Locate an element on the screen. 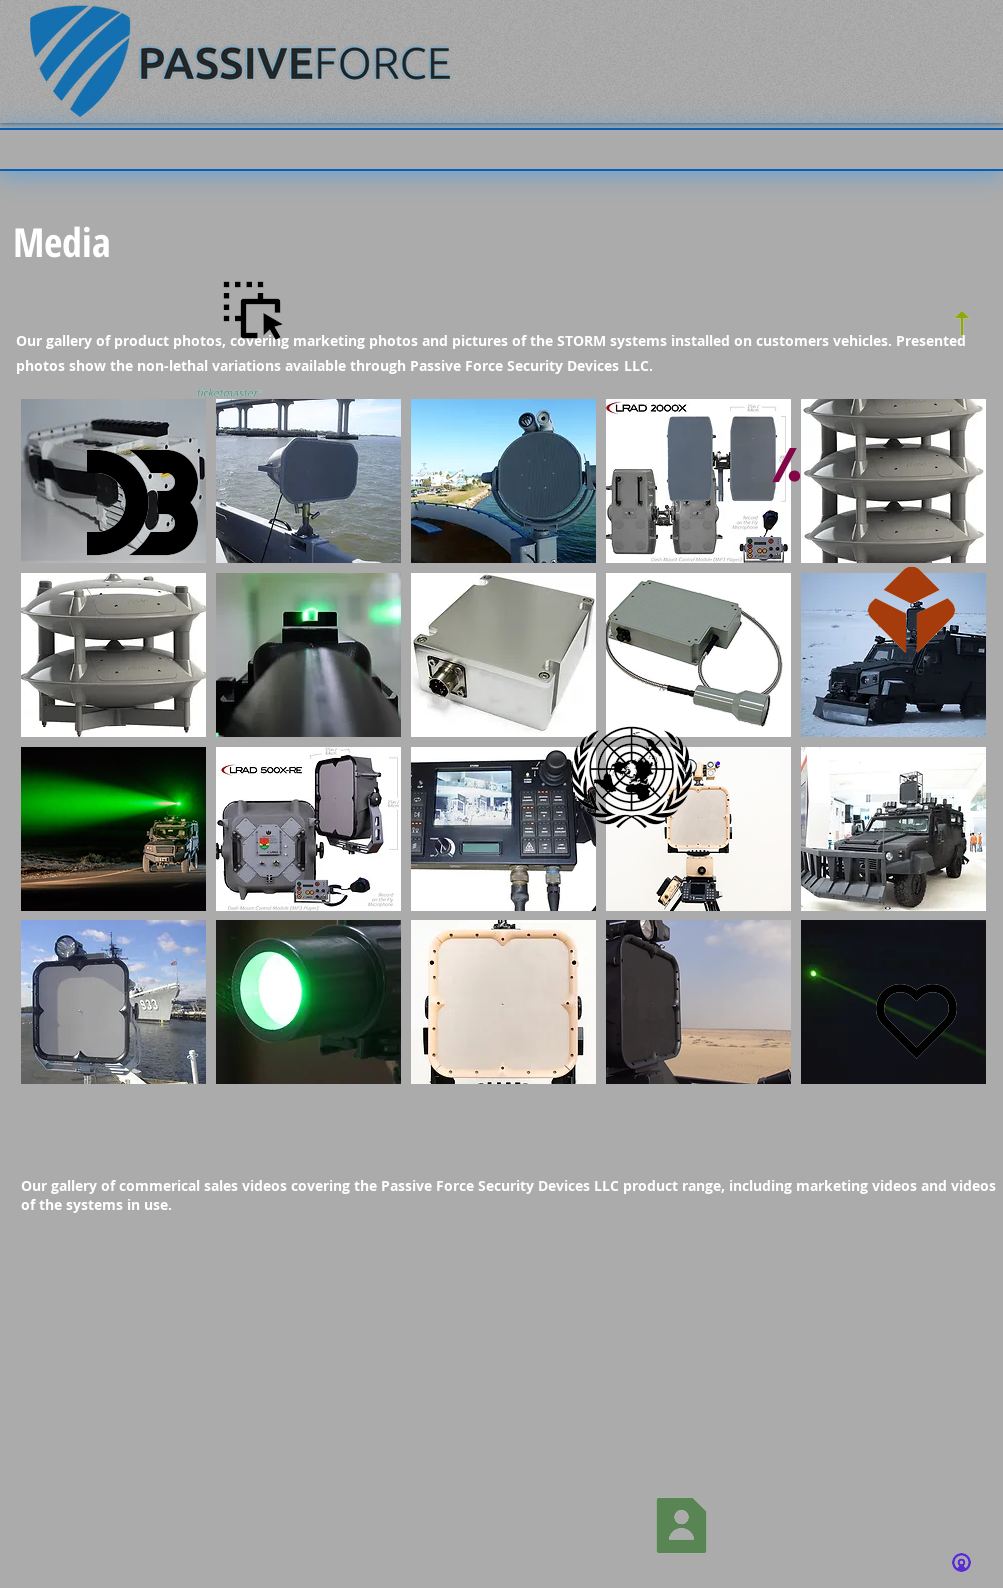 Image resolution: width=1003 pixels, height=1588 pixels. view user profile document is located at coordinates (681, 1525).